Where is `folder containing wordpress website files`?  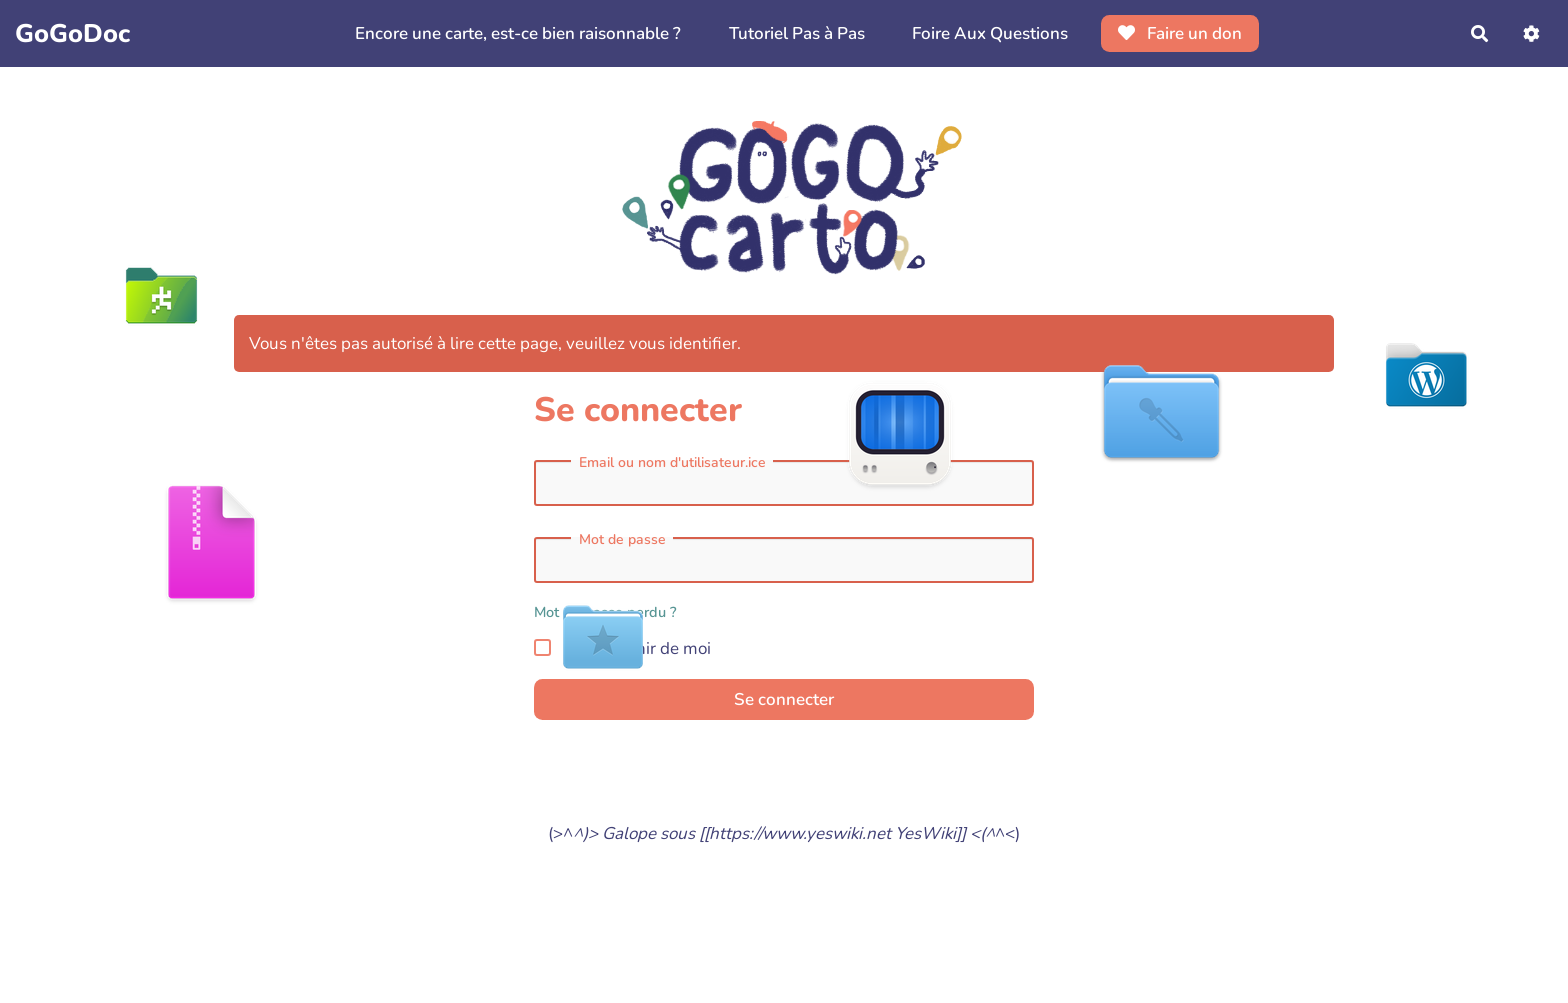 folder containing wordpress website files is located at coordinates (1426, 377).